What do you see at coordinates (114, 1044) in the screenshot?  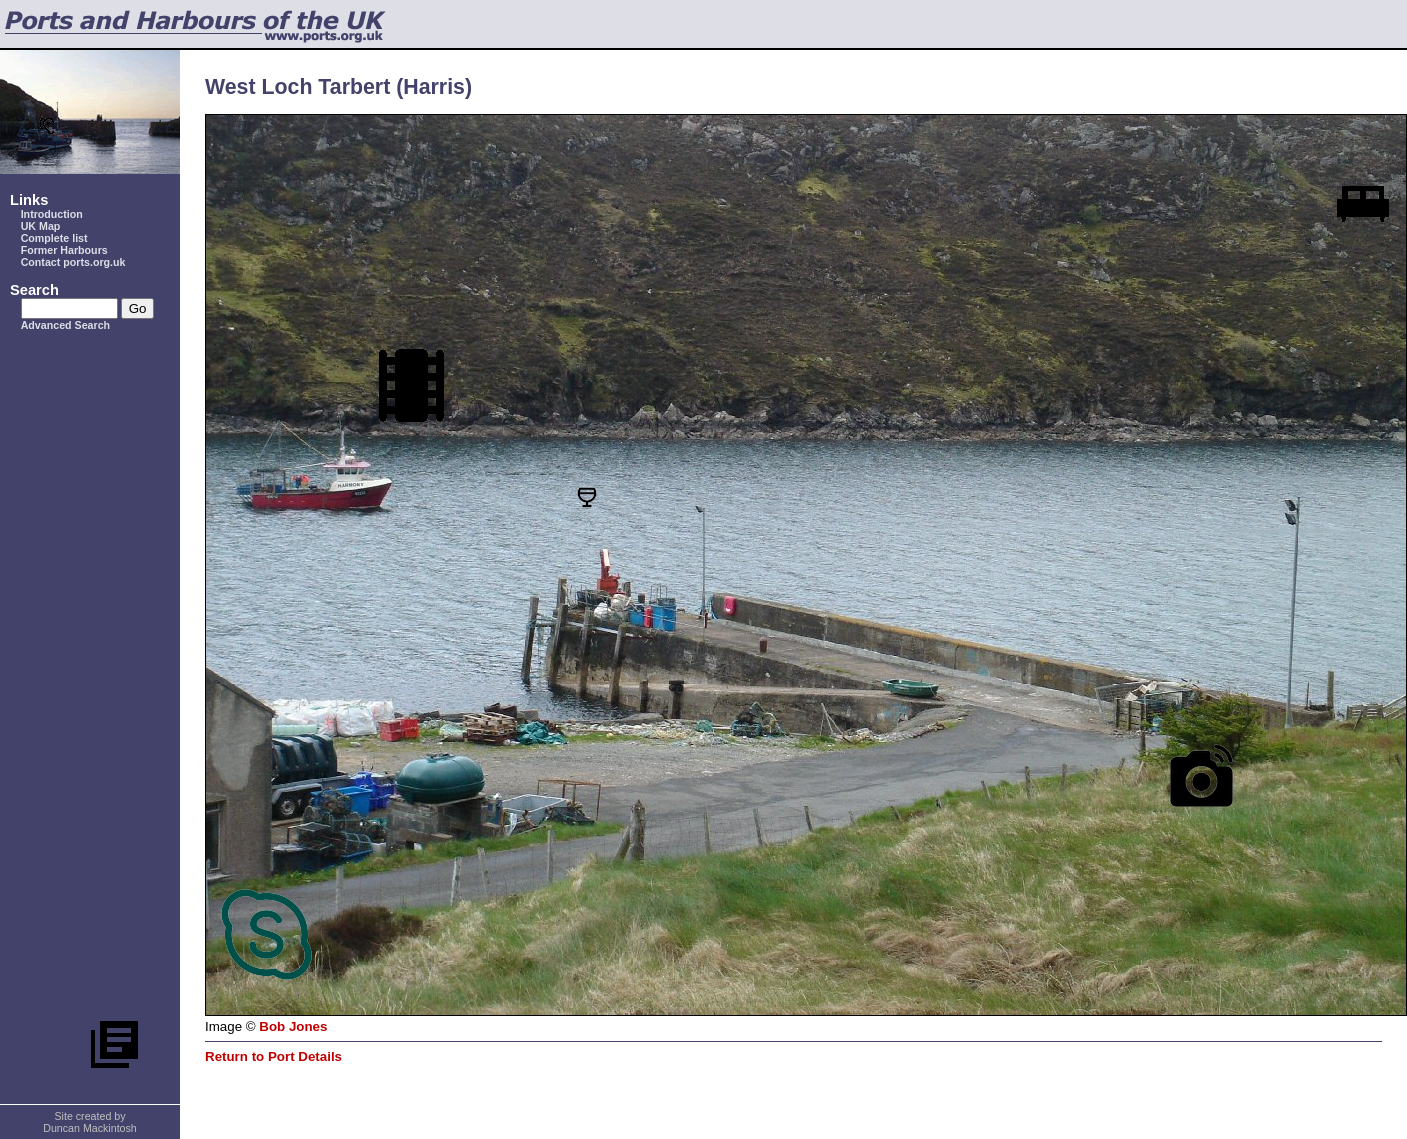 I see `access your document library` at bounding box center [114, 1044].